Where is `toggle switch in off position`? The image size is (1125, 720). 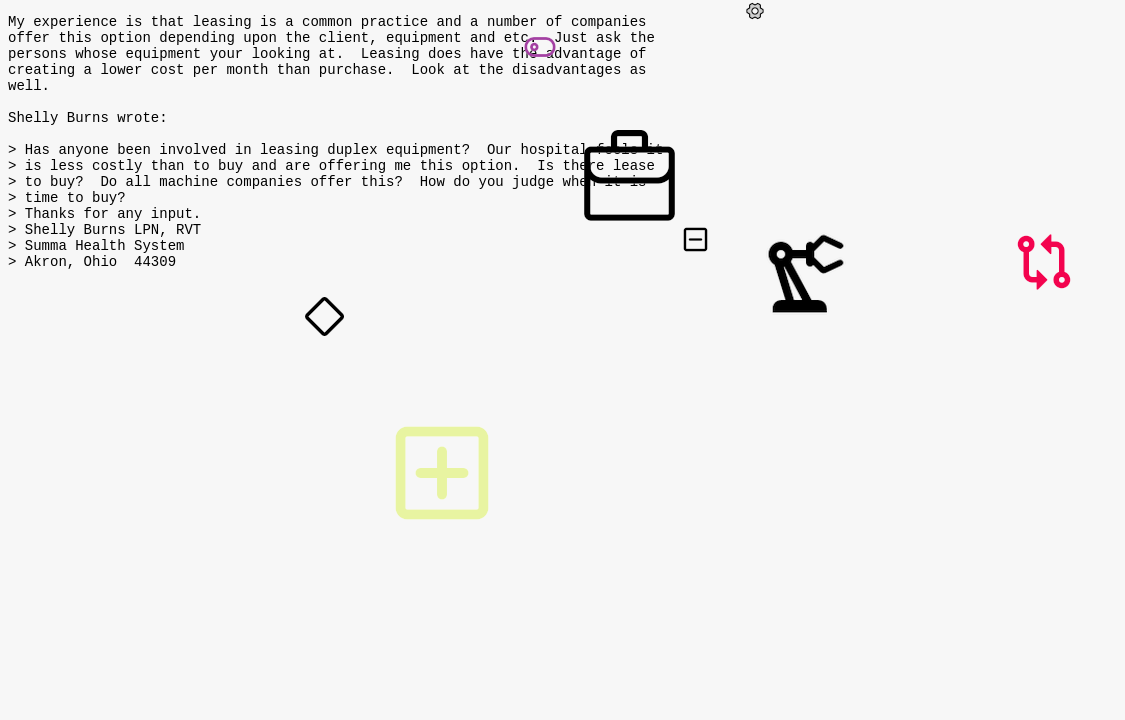
toggle switch in off position is located at coordinates (540, 47).